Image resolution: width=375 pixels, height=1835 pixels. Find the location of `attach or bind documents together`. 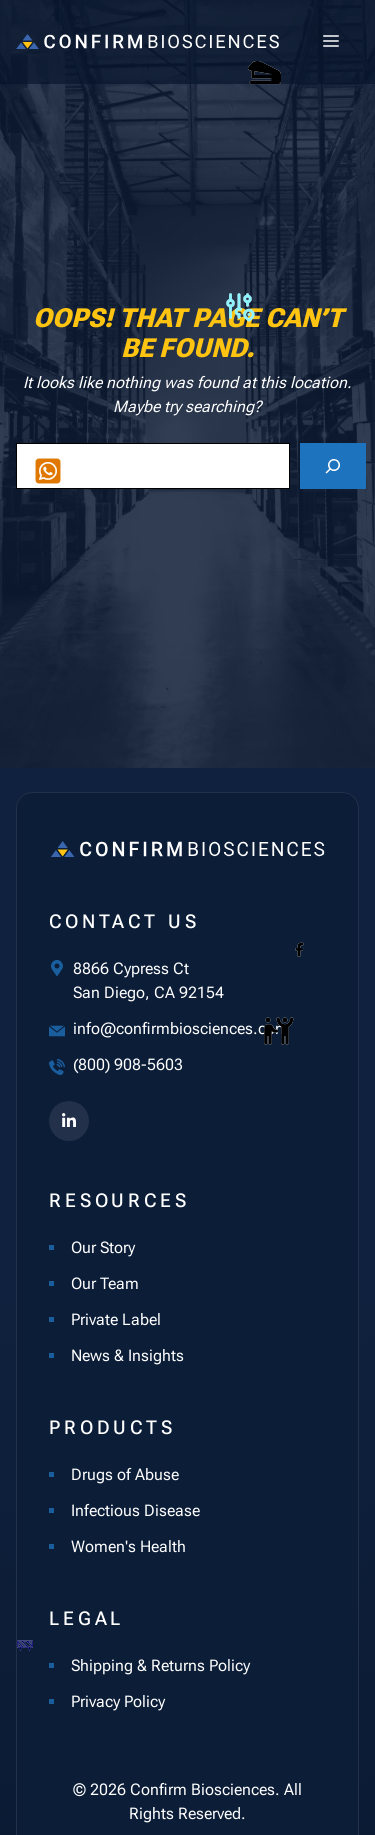

attach or bind documents together is located at coordinates (264, 72).